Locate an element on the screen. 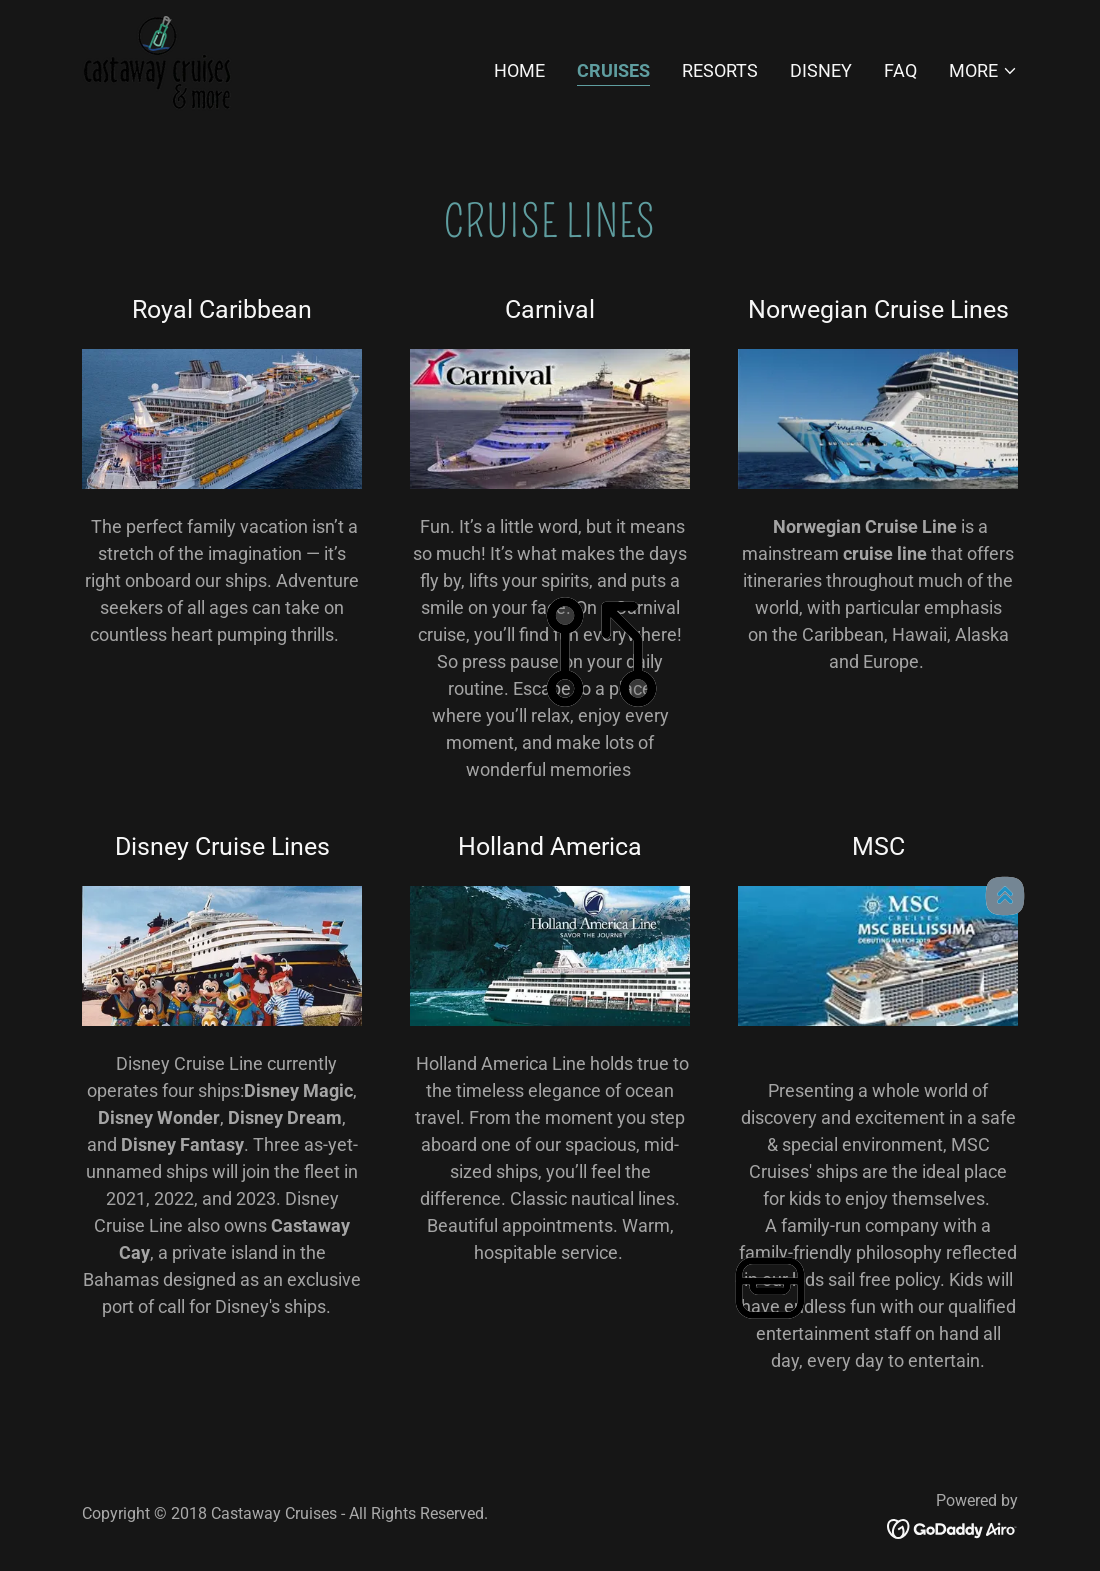 This screenshot has width=1100, height=1571. airpods case battery or connection status is located at coordinates (770, 1288).